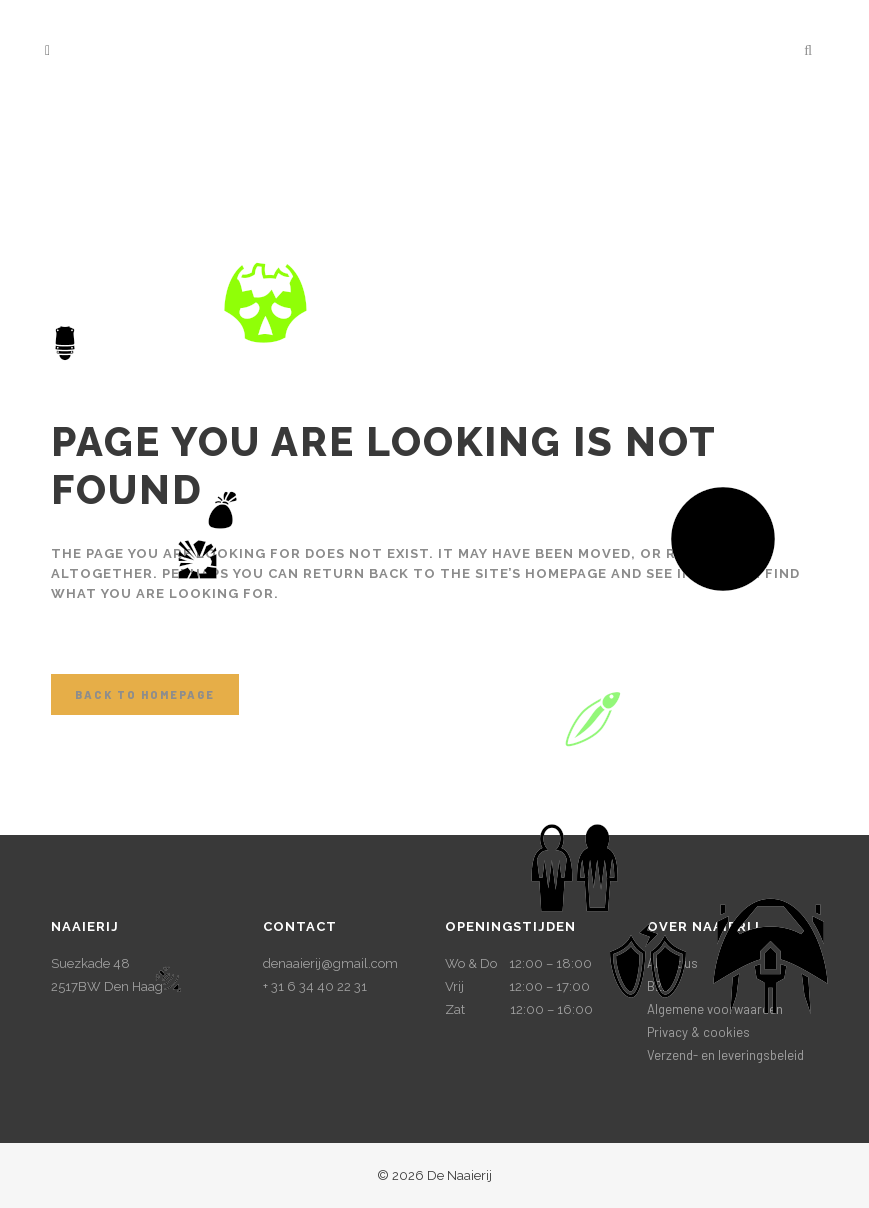  What do you see at coordinates (723, 539) in the screenshot?
I see `unselected or inactive status indicator` at bounding box center [723, 539].